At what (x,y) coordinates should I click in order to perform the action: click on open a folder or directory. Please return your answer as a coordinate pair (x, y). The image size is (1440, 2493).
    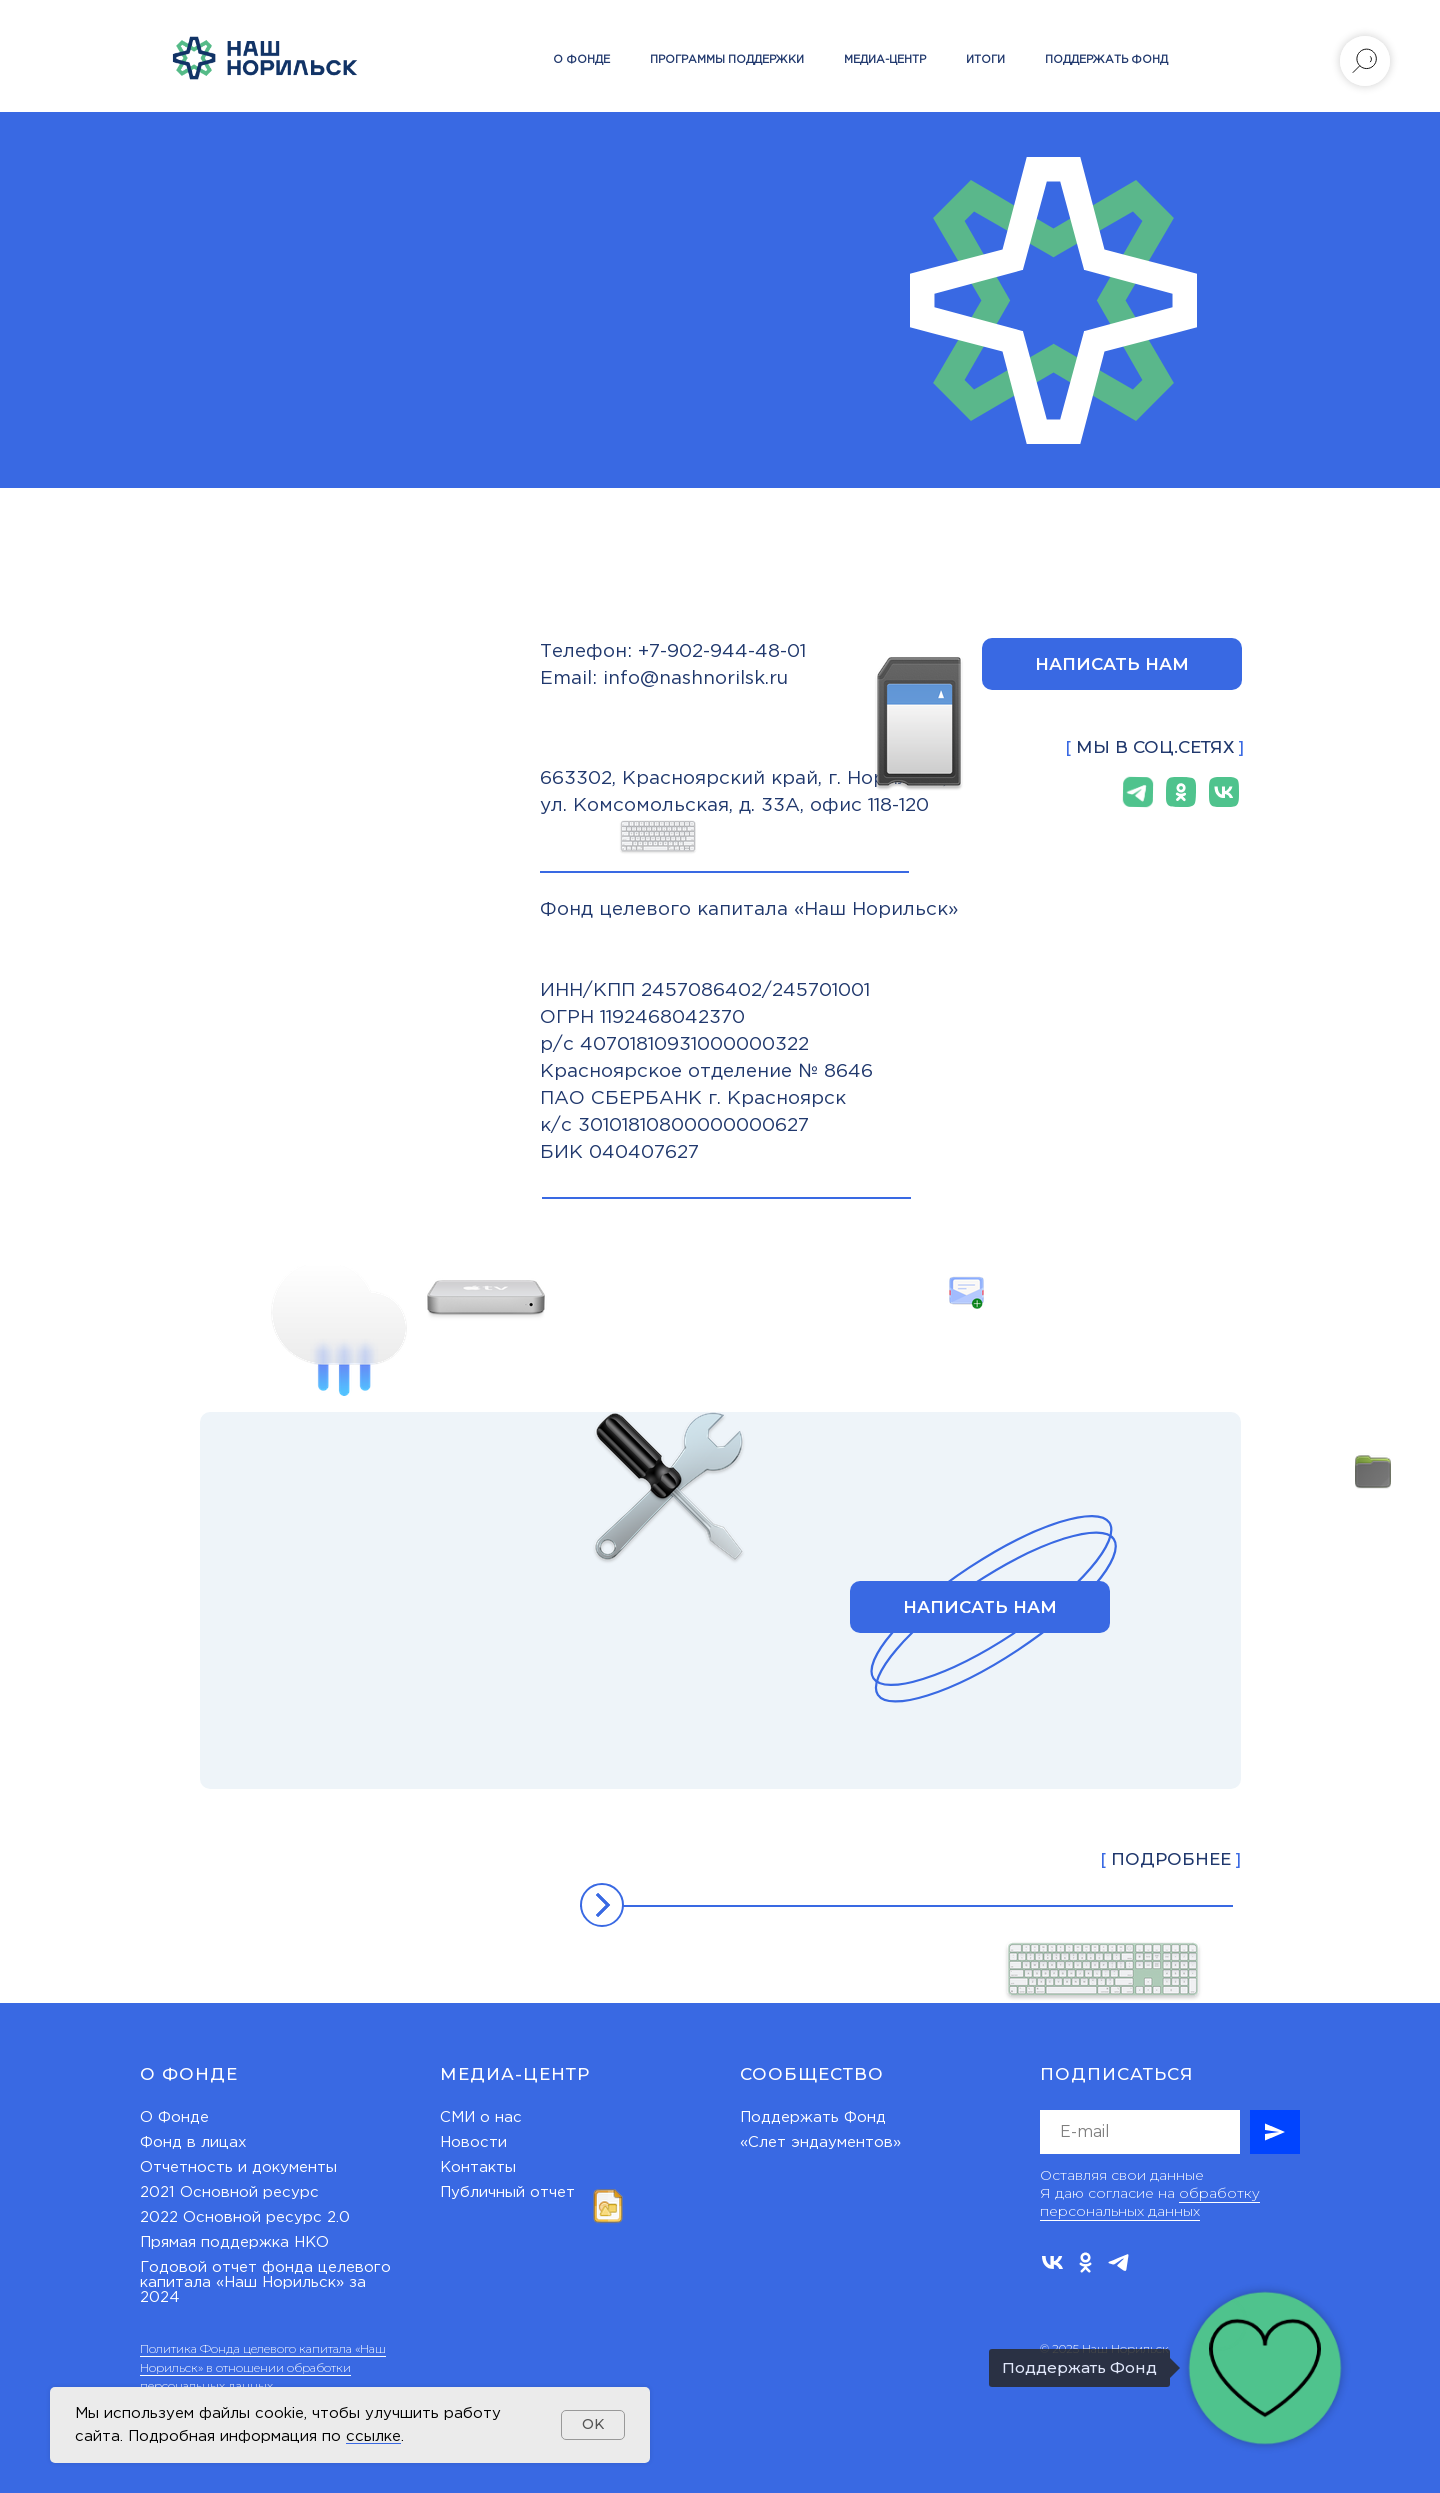
    Looking at the image, I should click on (1373, 1471).